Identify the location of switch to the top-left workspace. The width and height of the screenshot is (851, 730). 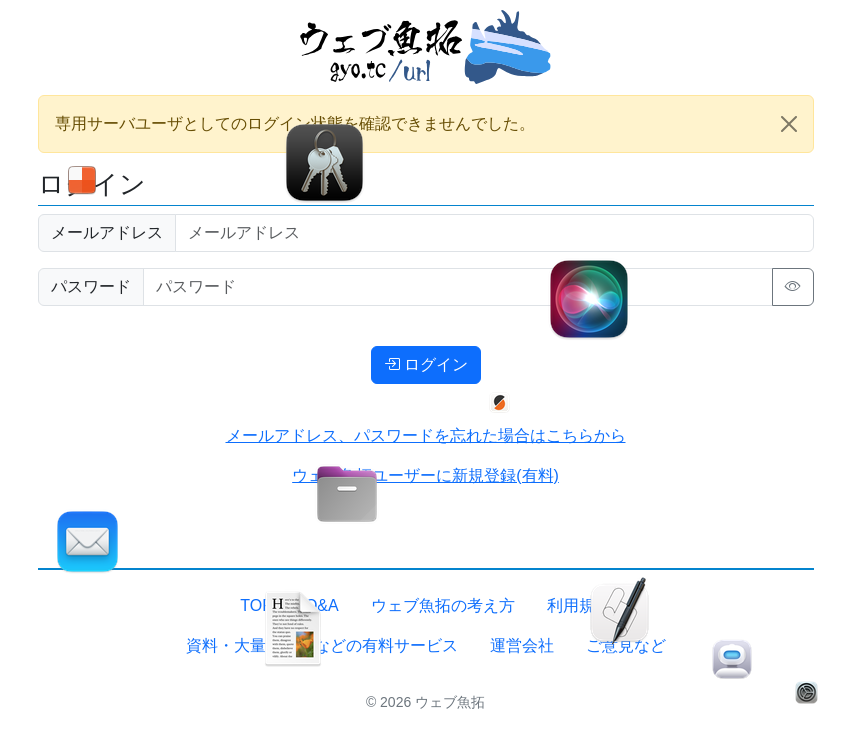
(82, 180).